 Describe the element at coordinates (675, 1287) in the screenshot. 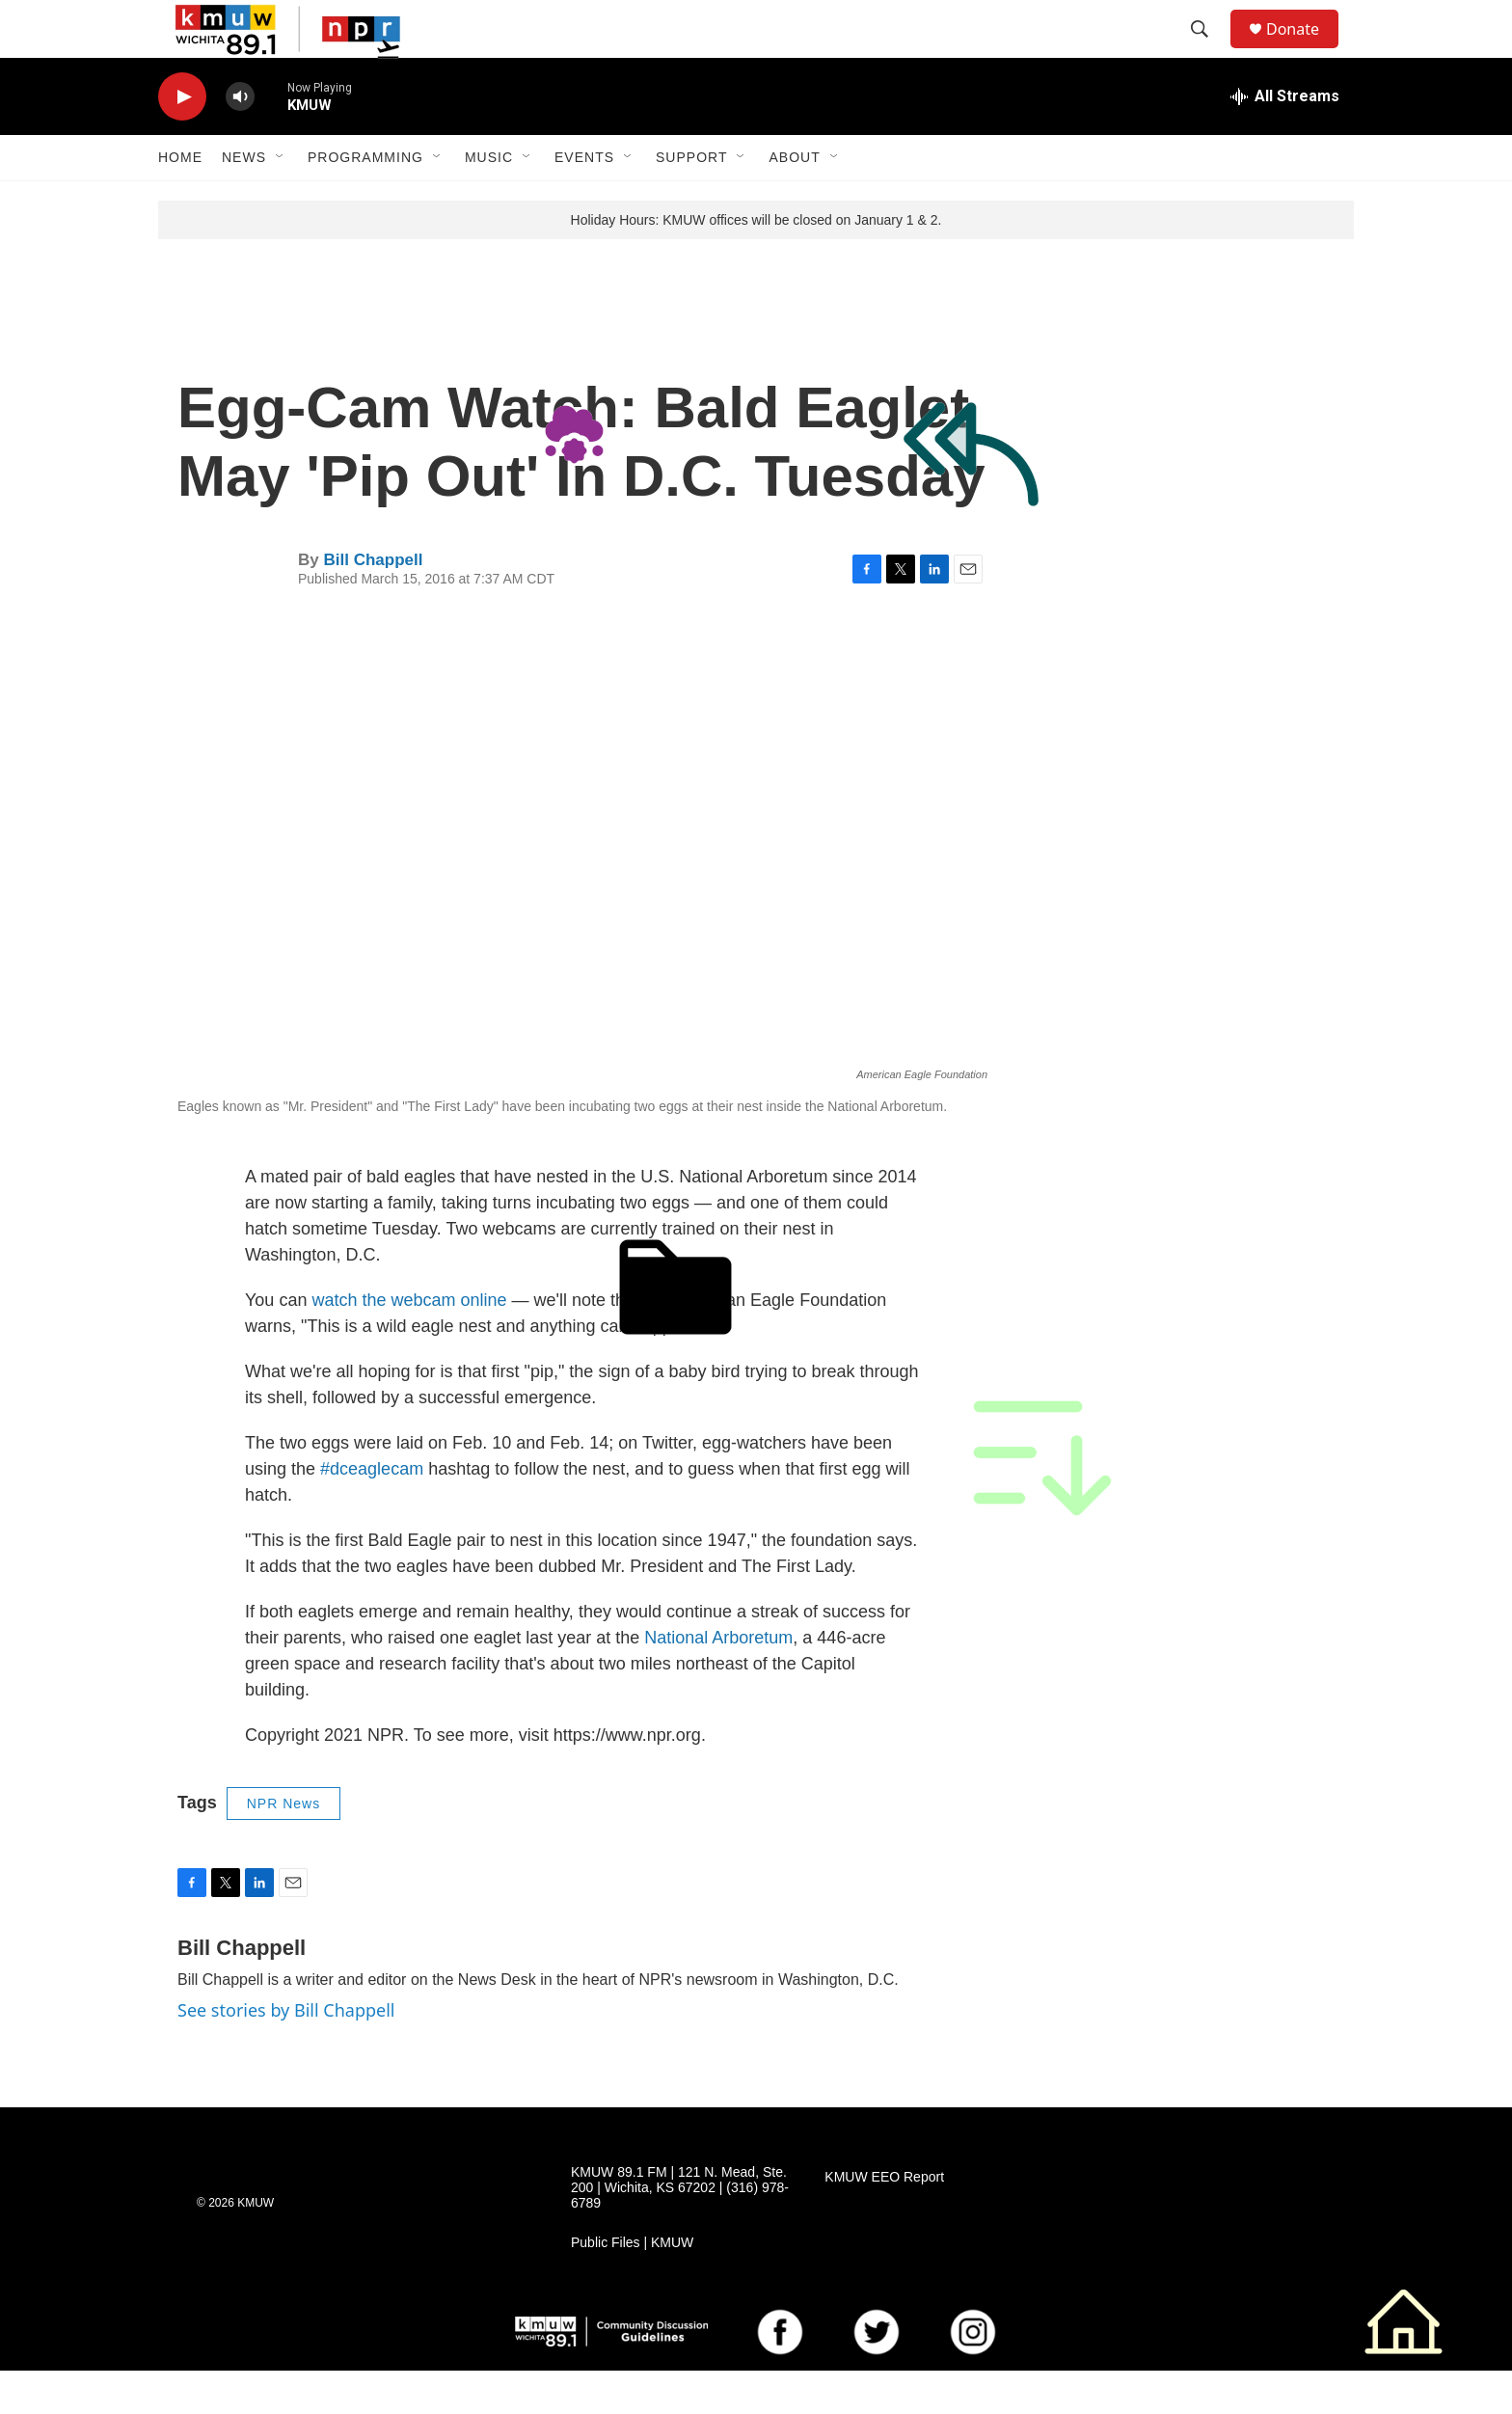

I see `open file folder` at that location.